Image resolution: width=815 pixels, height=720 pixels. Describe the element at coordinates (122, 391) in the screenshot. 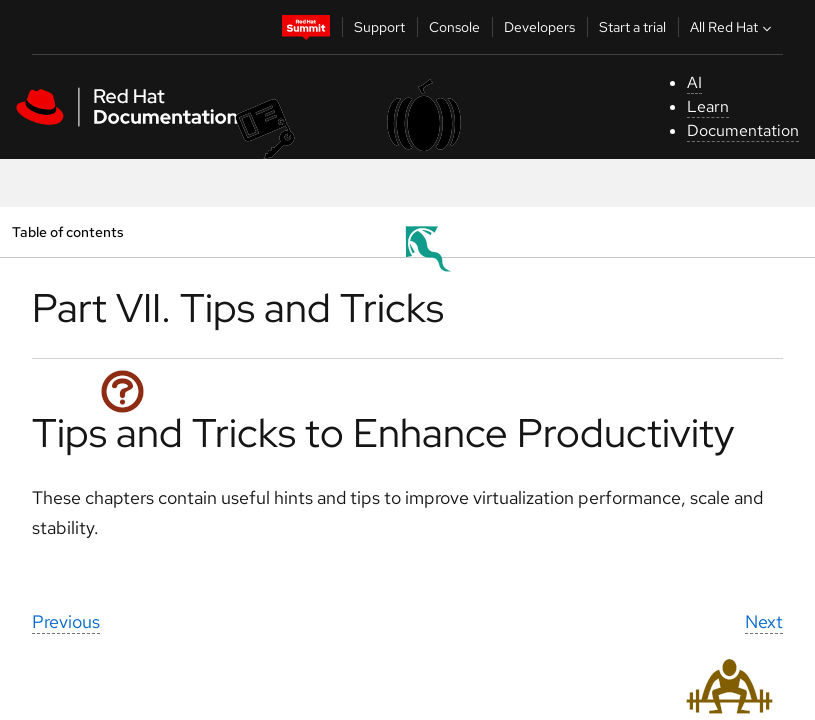

I see `access help or support documentation` at that location.